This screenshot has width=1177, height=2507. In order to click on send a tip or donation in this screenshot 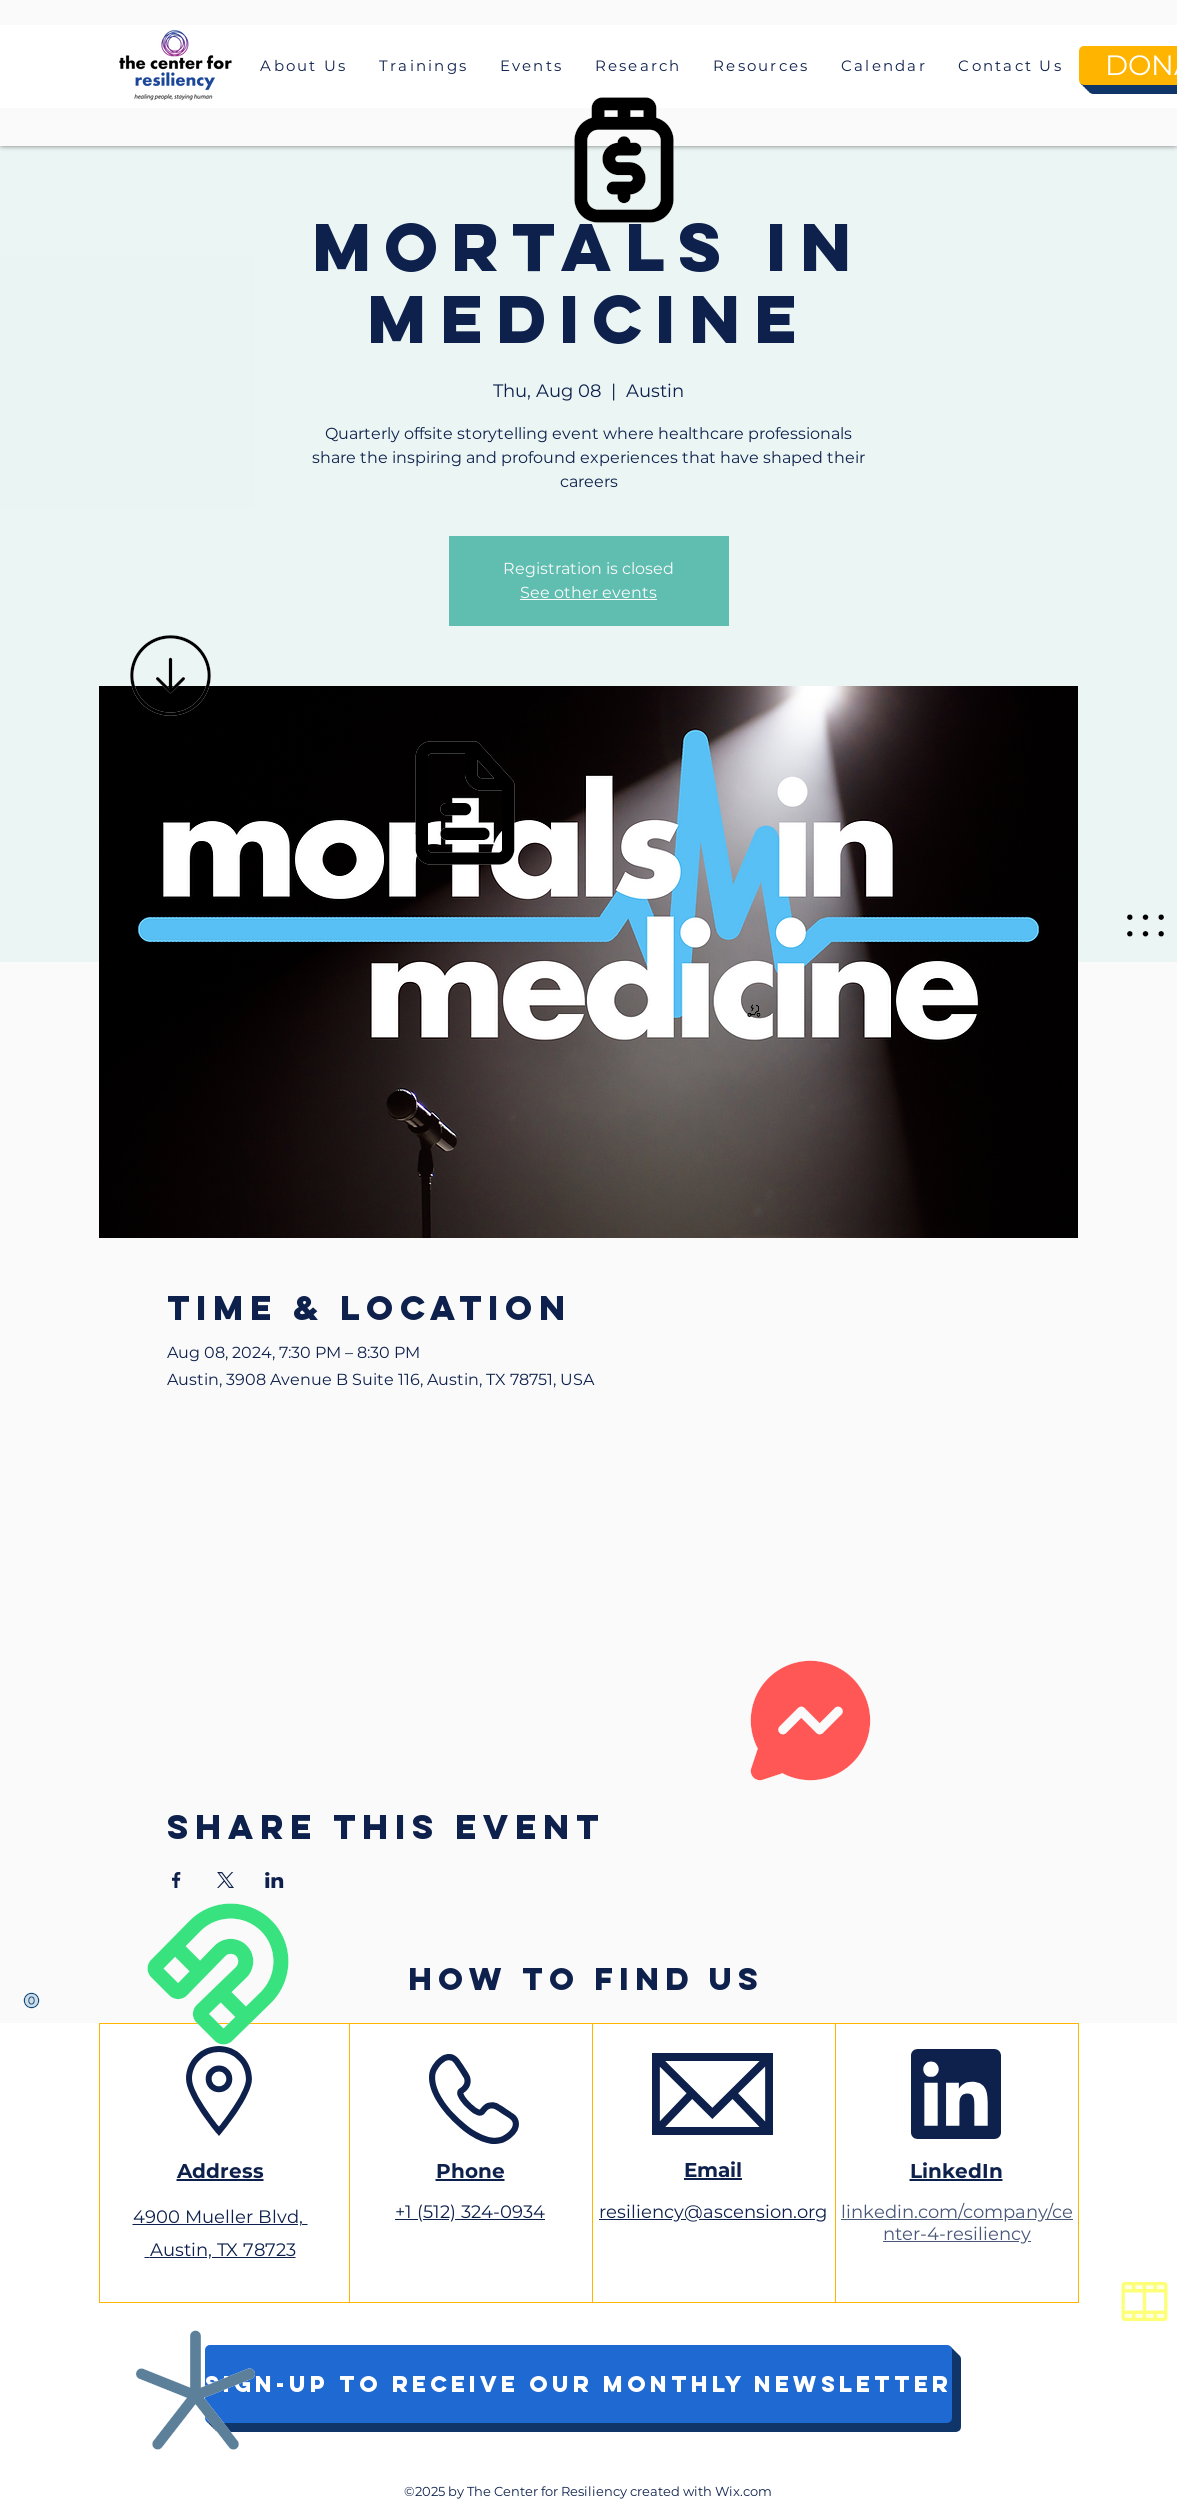, I will do `click(624, 160)`.